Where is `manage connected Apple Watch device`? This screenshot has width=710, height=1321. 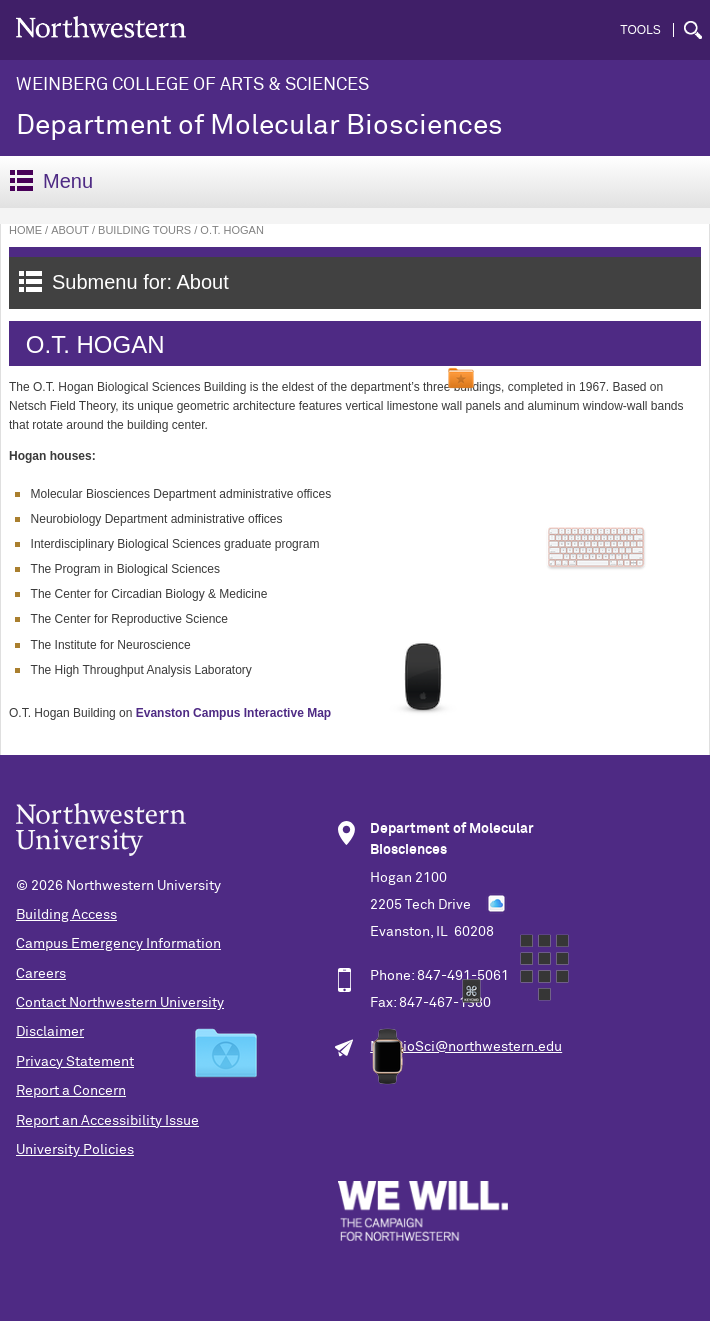 manage connected Apple Watch device is located at coordinates (387, 1056).